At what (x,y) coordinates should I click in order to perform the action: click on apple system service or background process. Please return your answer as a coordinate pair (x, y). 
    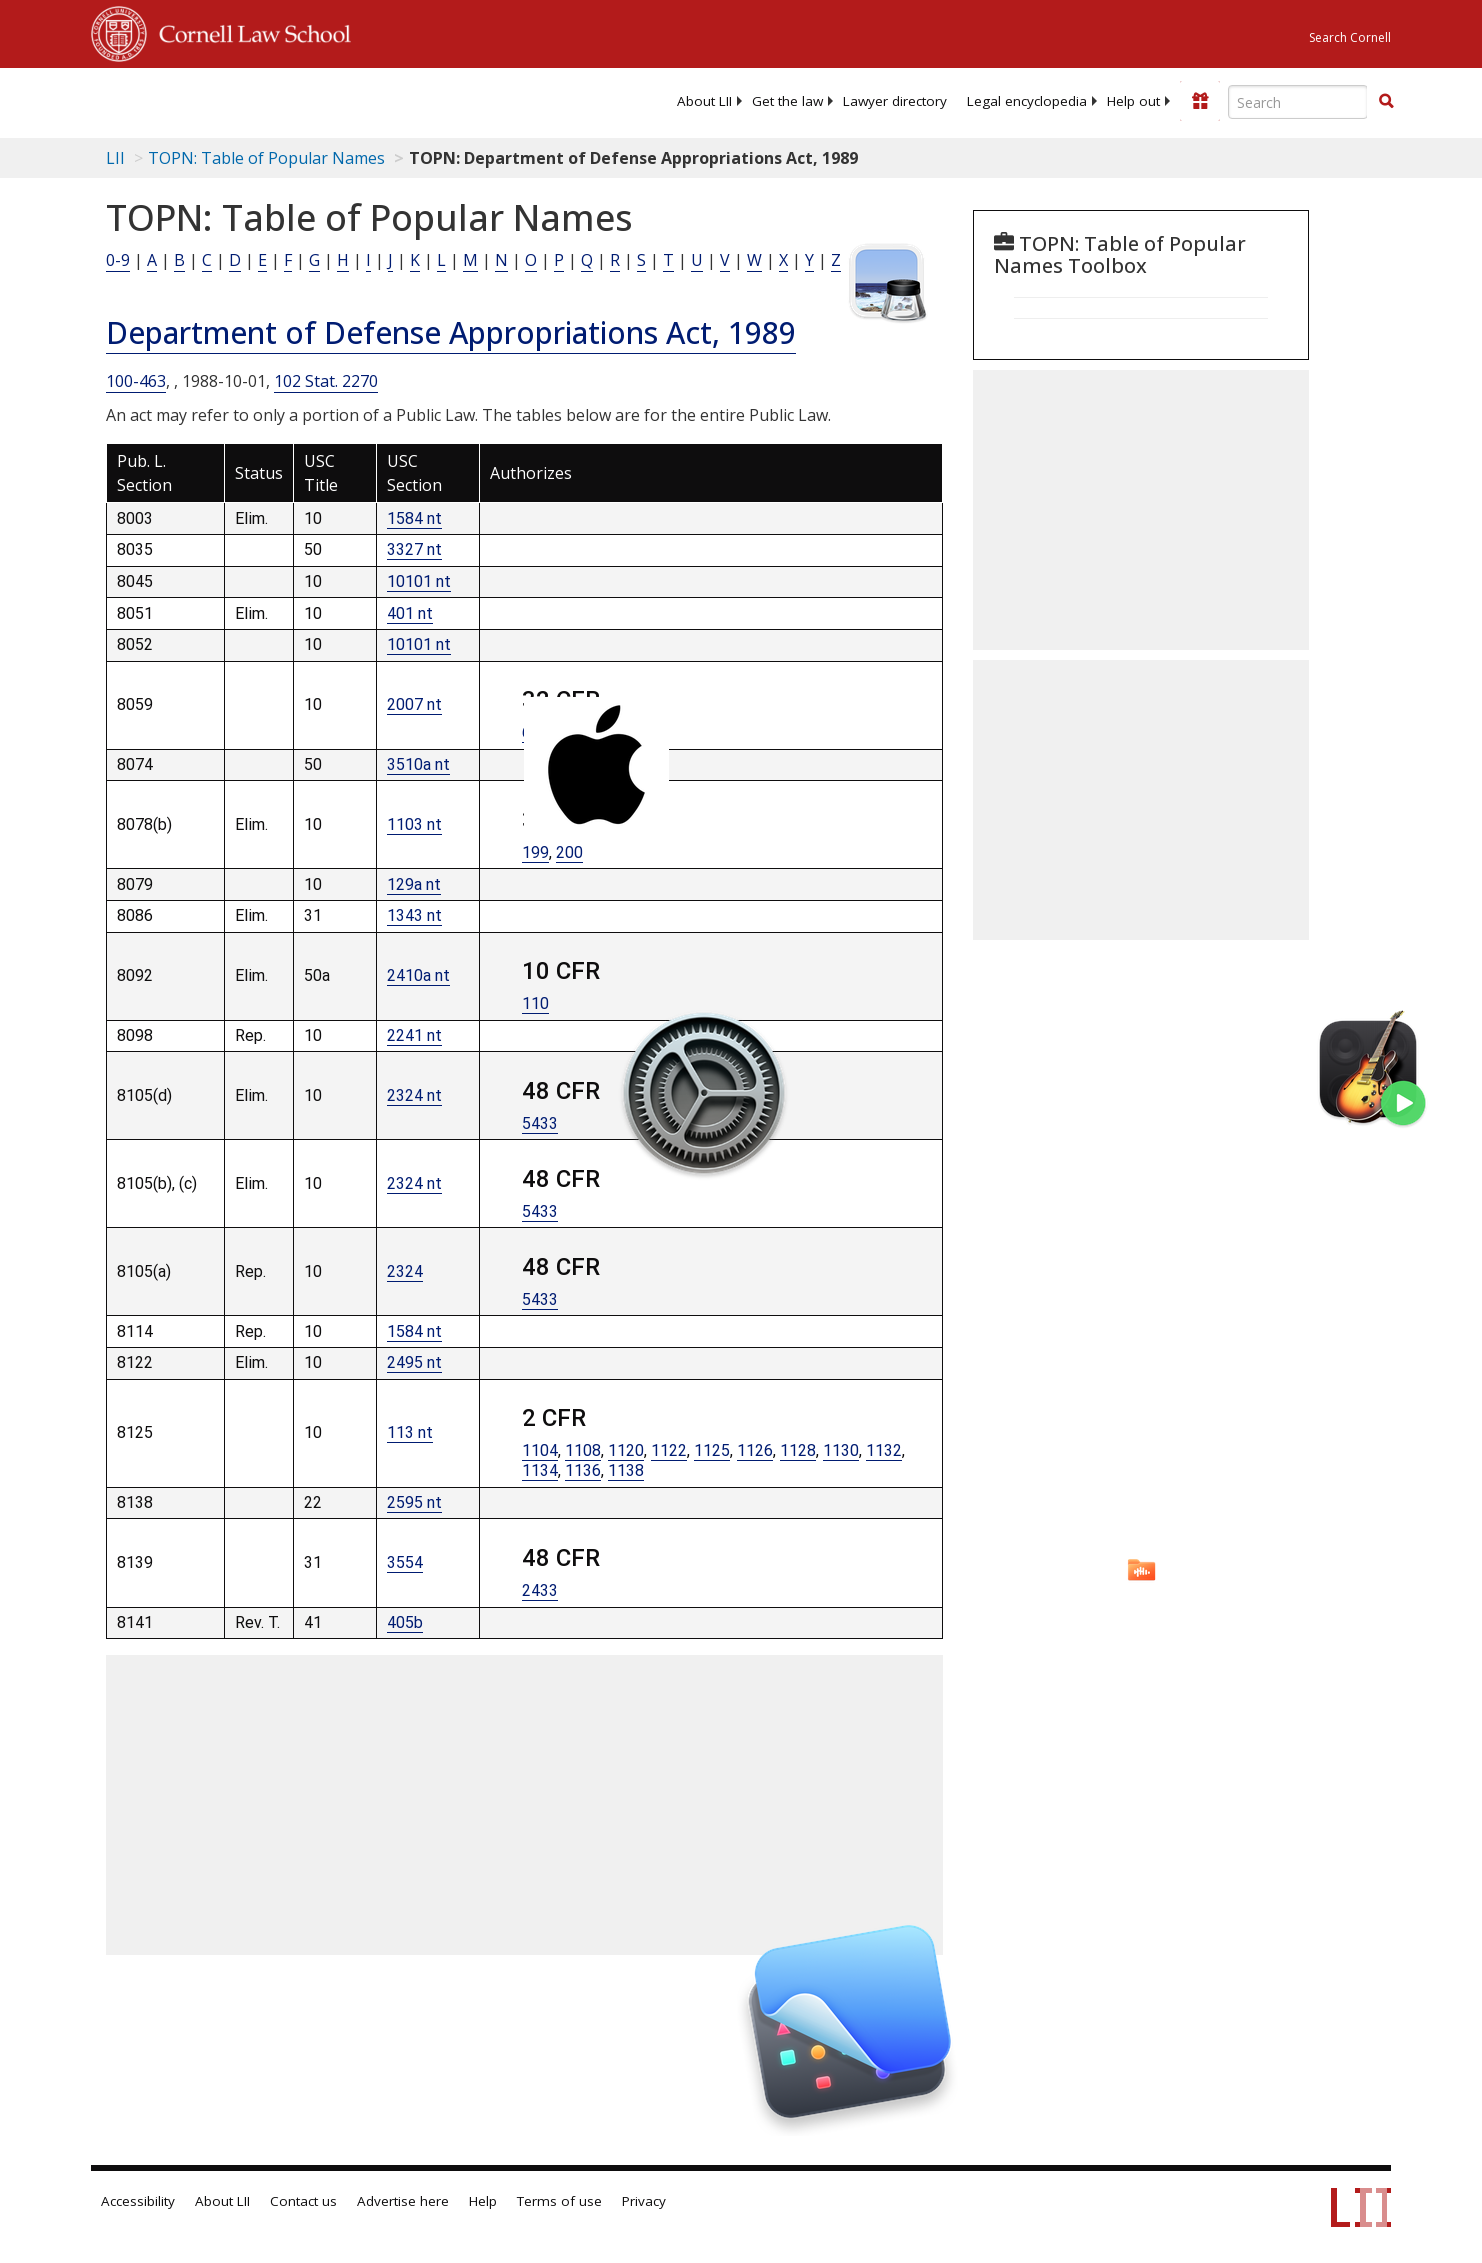
    Looking at the image, I should click on (596, 769).